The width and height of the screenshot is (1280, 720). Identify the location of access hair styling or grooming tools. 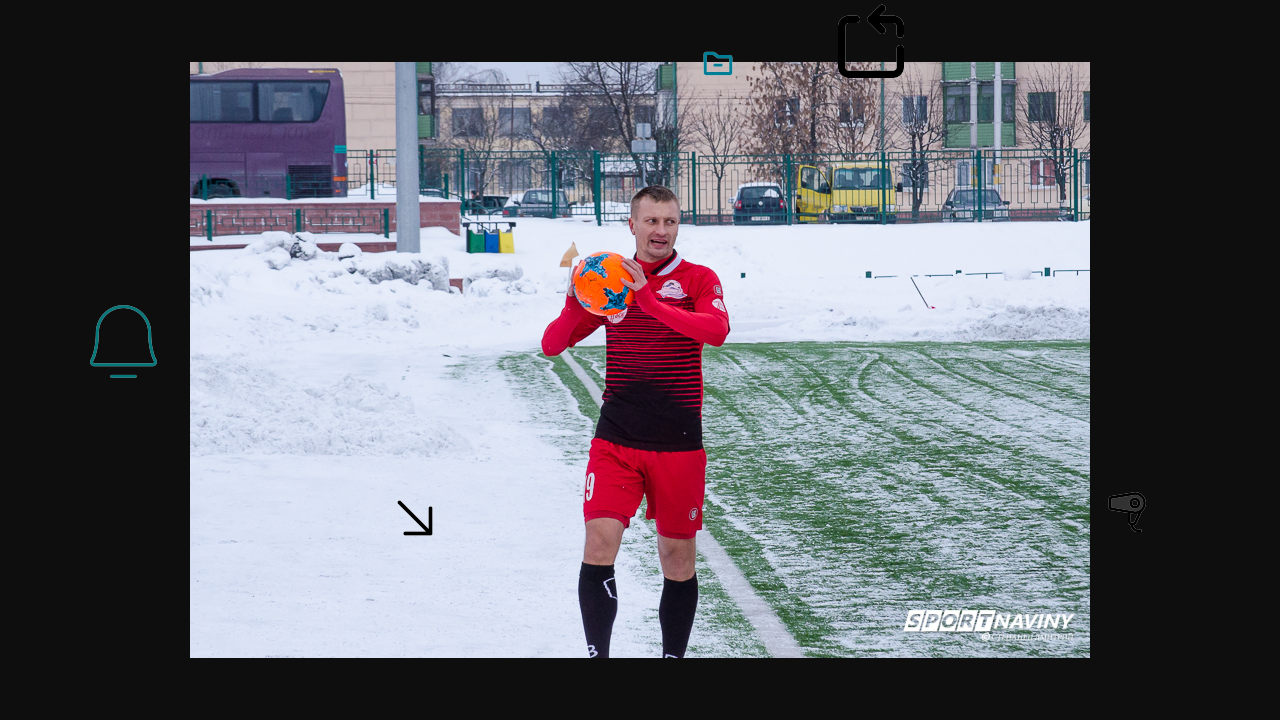
(1128, 510).